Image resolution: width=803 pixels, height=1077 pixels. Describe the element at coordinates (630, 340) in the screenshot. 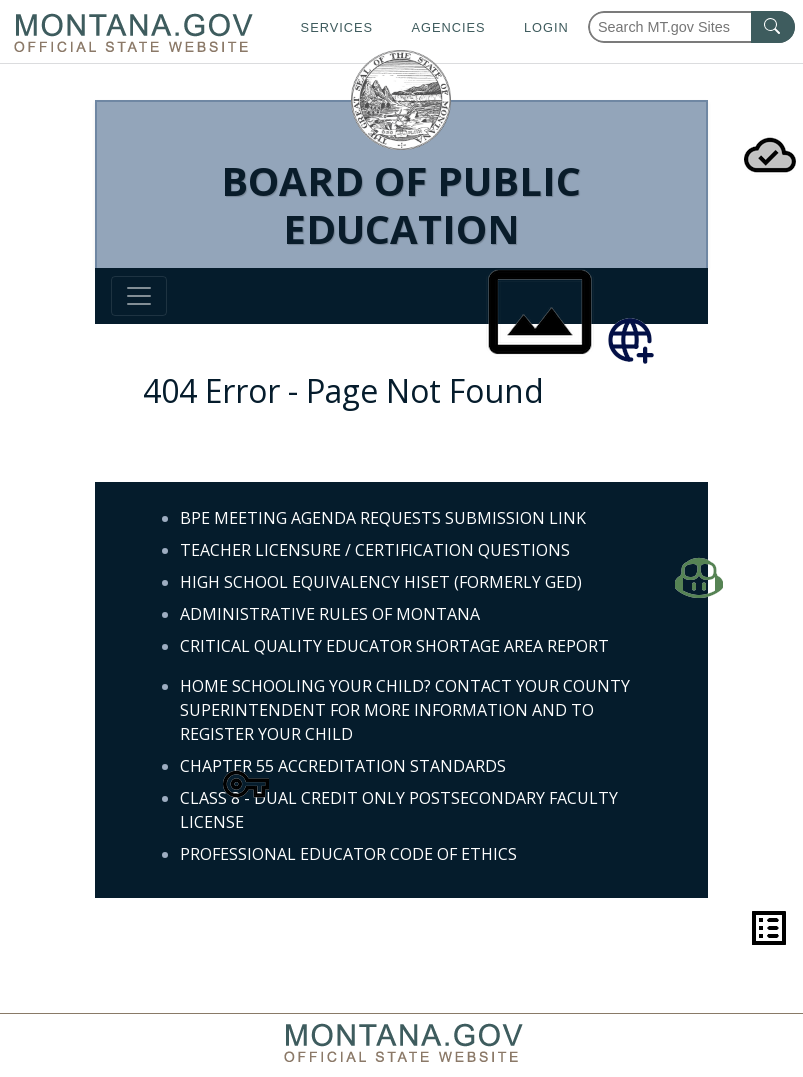

I see `add a new language or region` at that location.